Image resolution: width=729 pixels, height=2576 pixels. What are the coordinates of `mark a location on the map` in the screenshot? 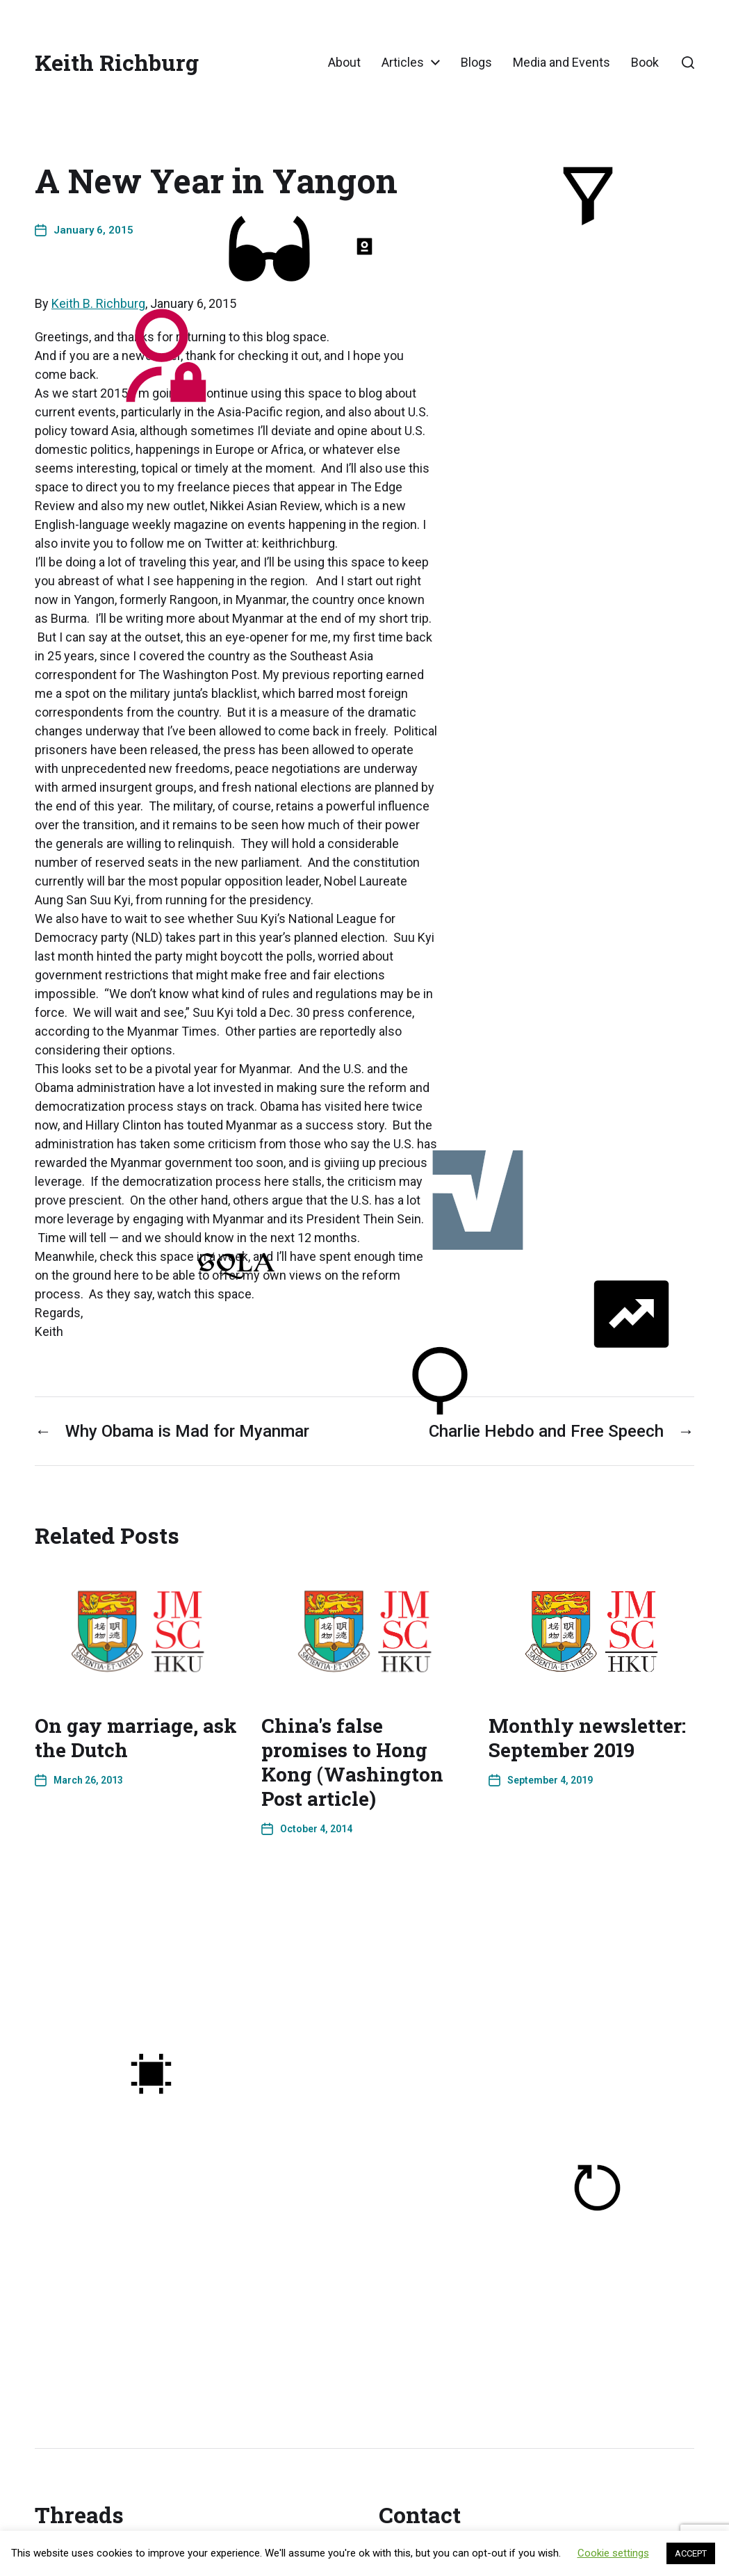 It's located at (440, 1378).